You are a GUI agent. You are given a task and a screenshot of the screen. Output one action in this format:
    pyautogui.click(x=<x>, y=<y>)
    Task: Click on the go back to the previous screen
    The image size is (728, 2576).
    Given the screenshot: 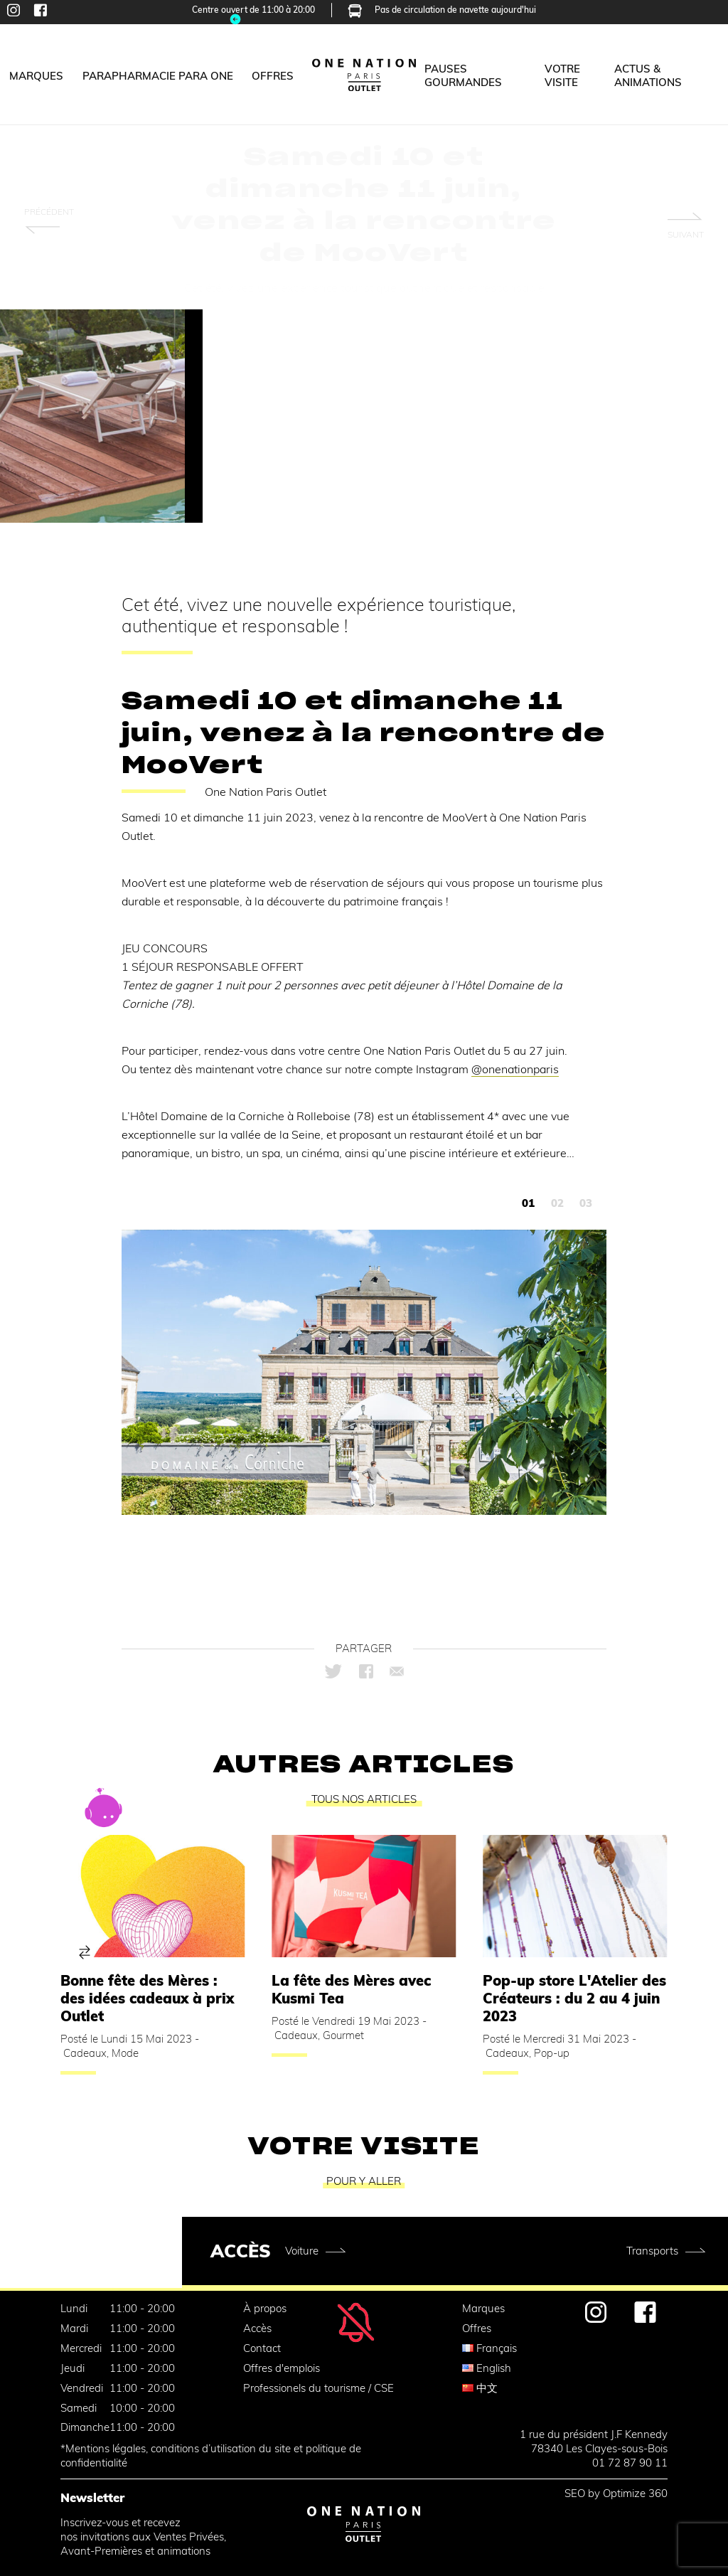 What is the action you would take?
    pyautogui.click(x=235, y=19)
    